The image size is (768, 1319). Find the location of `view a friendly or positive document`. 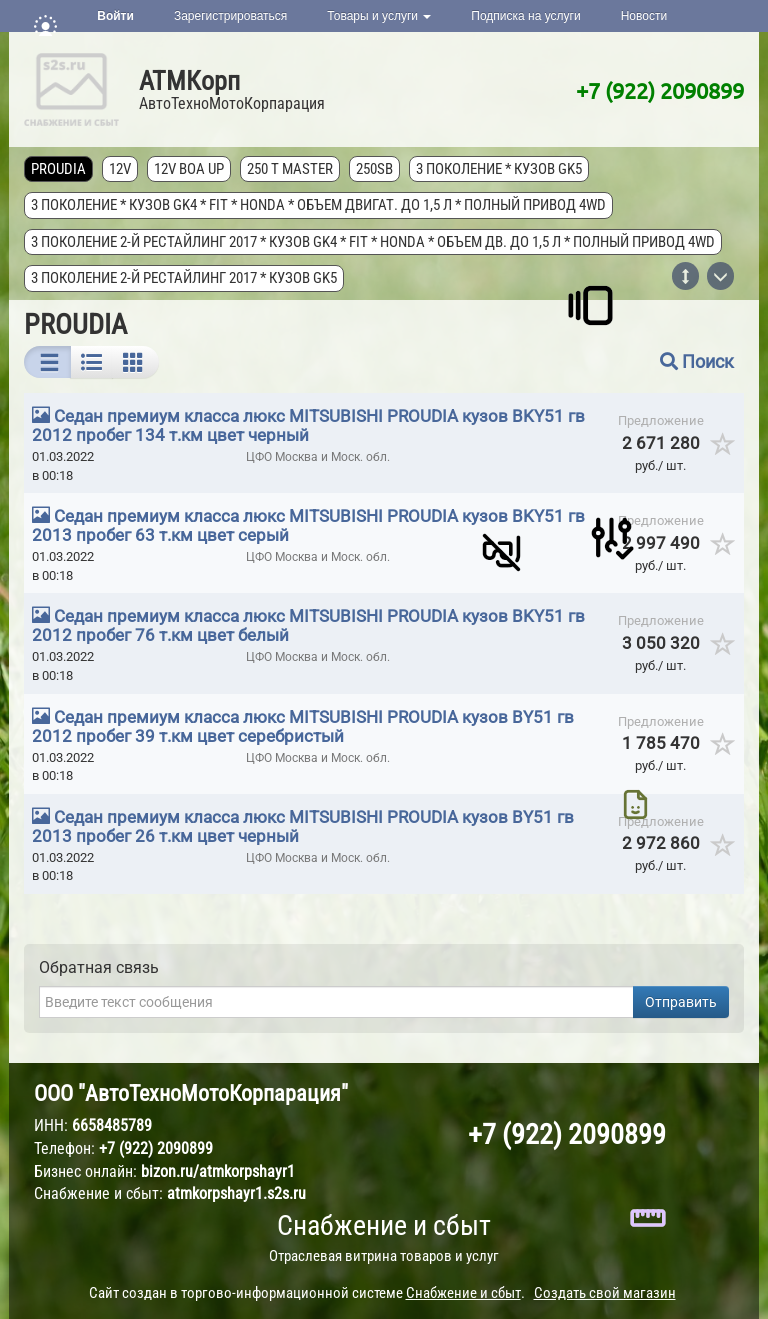

view a friendly or positive document is located at coordinates (635, 804).